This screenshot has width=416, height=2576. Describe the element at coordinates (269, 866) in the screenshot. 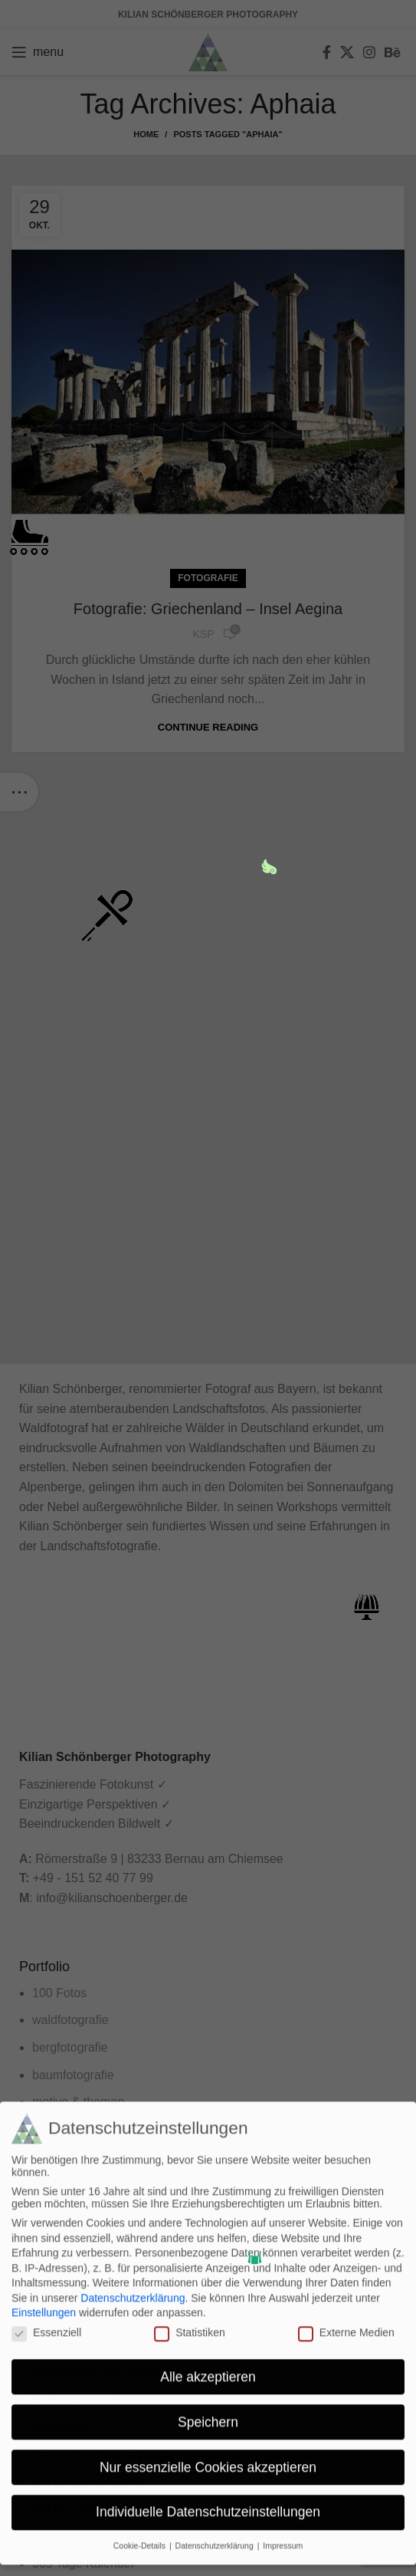

I see `indicates wind or air element in gameplay` at that location.